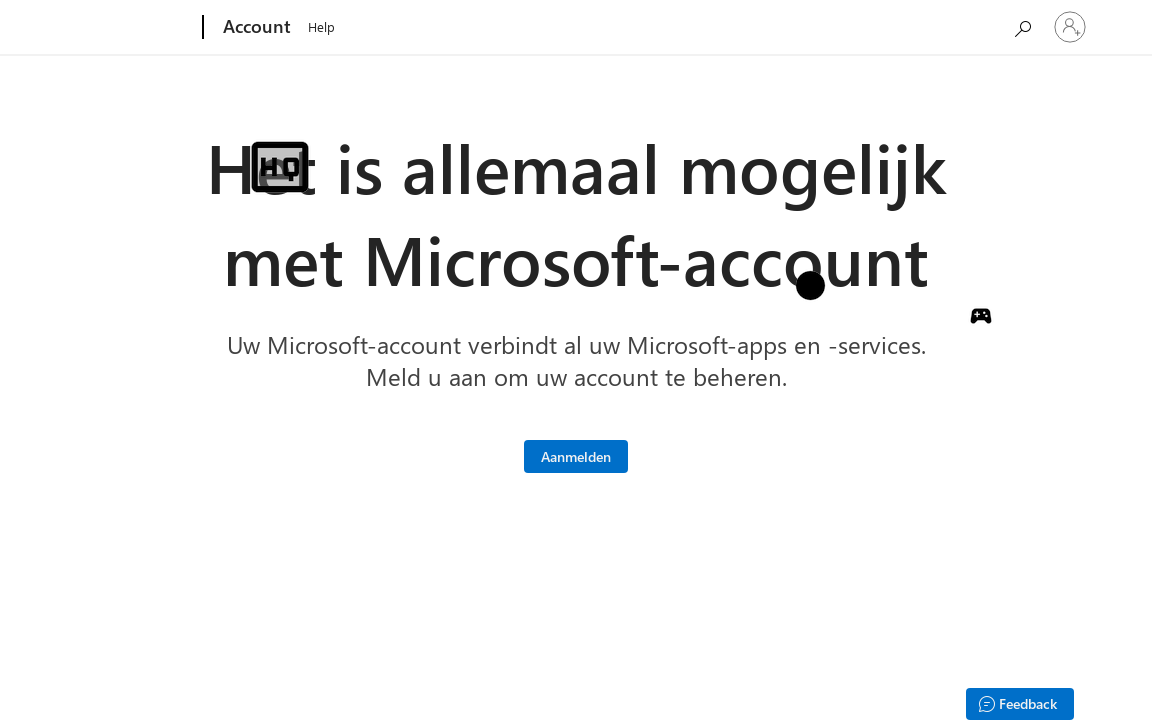  Describe the element at coordinates (981, 316) in the screenshot. I see `access gaming or esports features` at that location.